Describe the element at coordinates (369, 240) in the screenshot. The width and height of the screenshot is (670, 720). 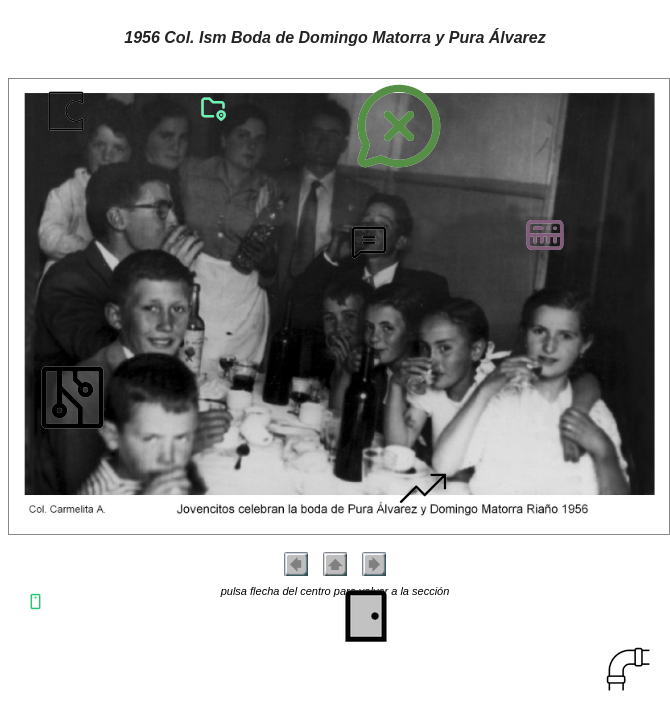
I see `open a chat or messaging feature` at that location.